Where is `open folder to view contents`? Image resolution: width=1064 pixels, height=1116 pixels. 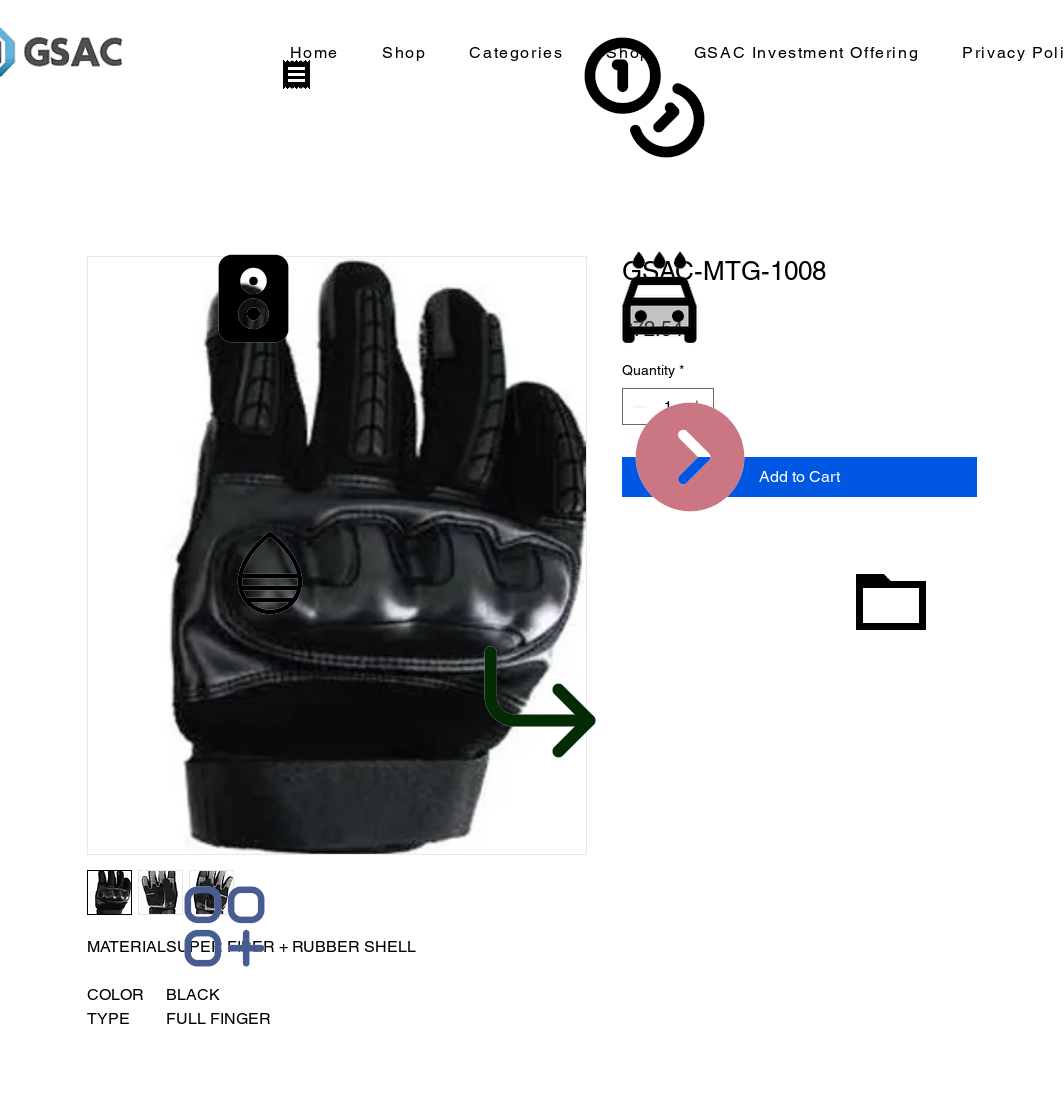
open folder to view contents is located at coordinates (891, 602).